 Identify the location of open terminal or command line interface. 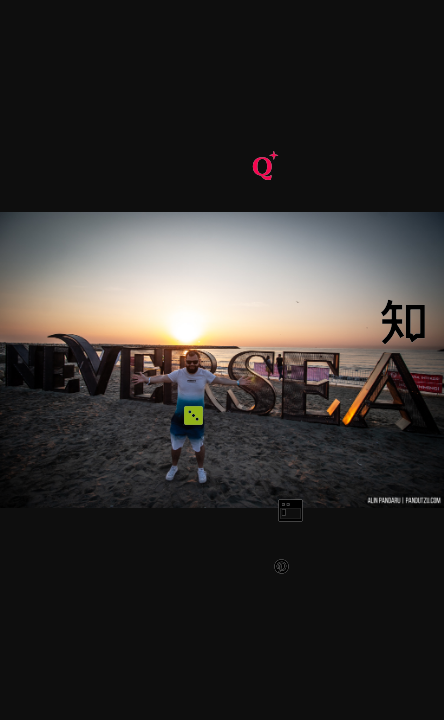
(290, 510).